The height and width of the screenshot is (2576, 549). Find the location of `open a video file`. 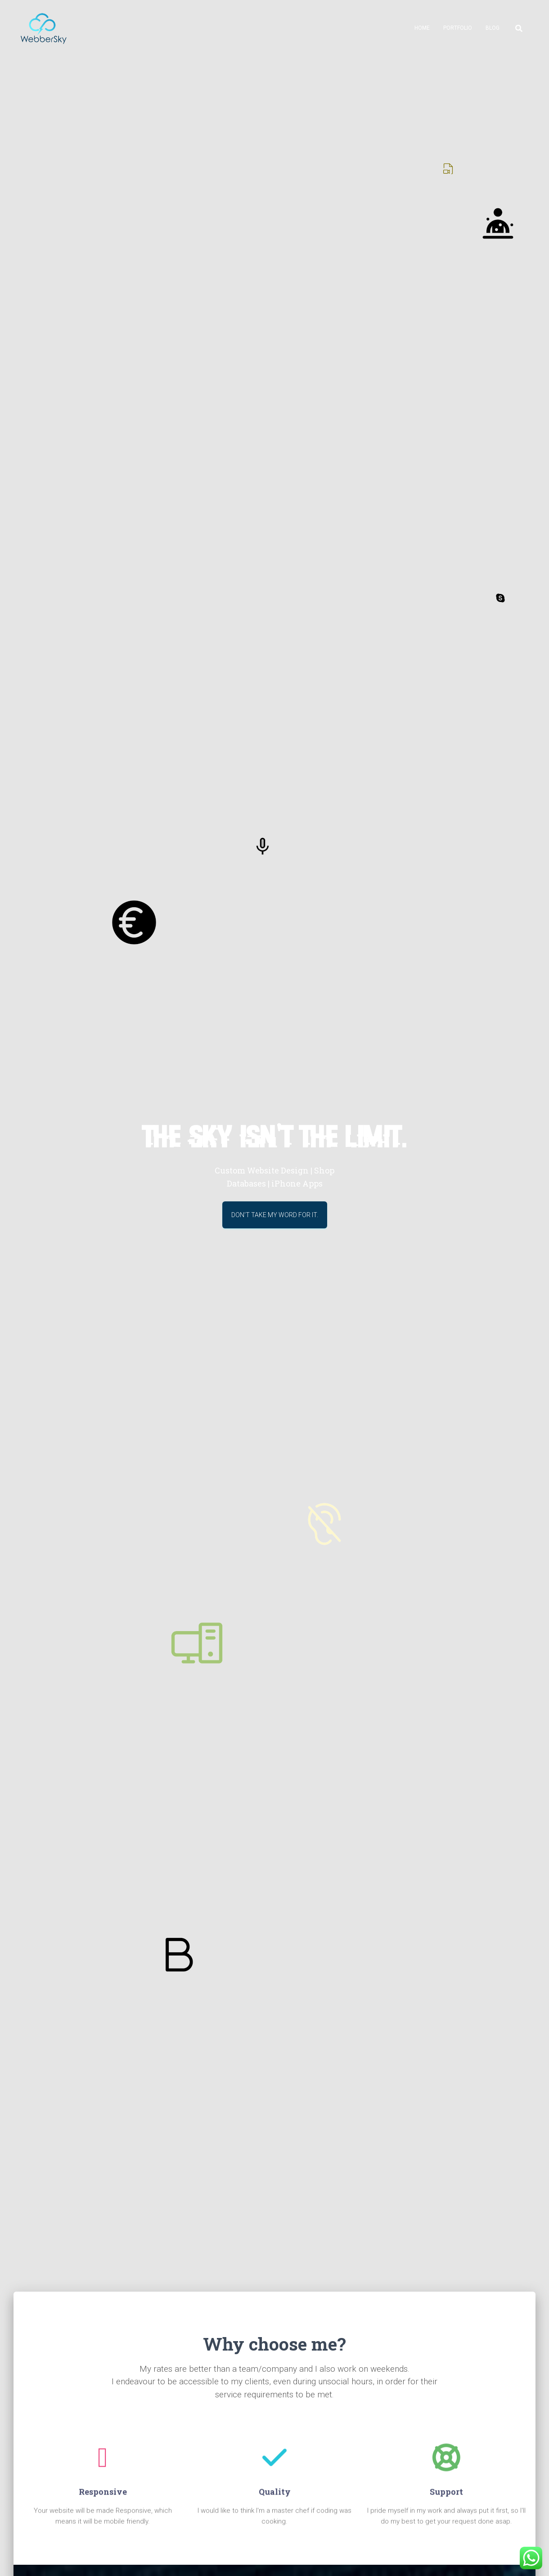

open a video file is located at coordinates (448, 169).